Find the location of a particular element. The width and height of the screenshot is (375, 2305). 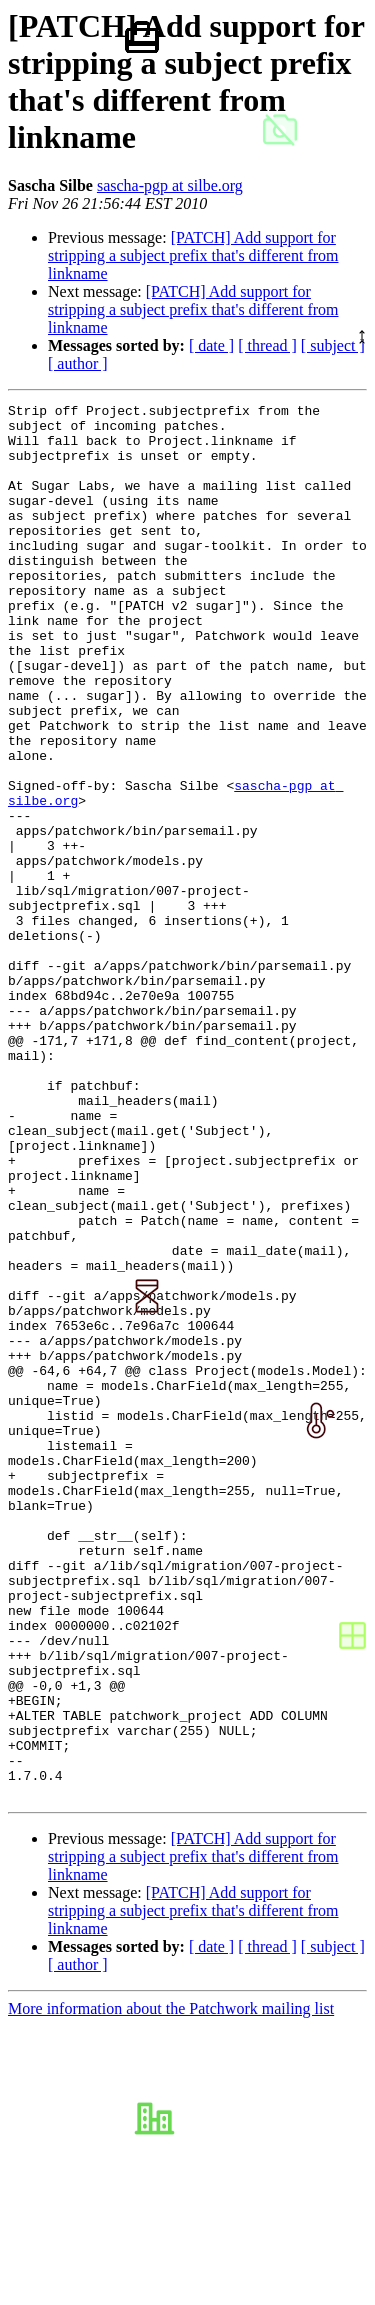

view current temperature is located at coordinates (317, 1420).